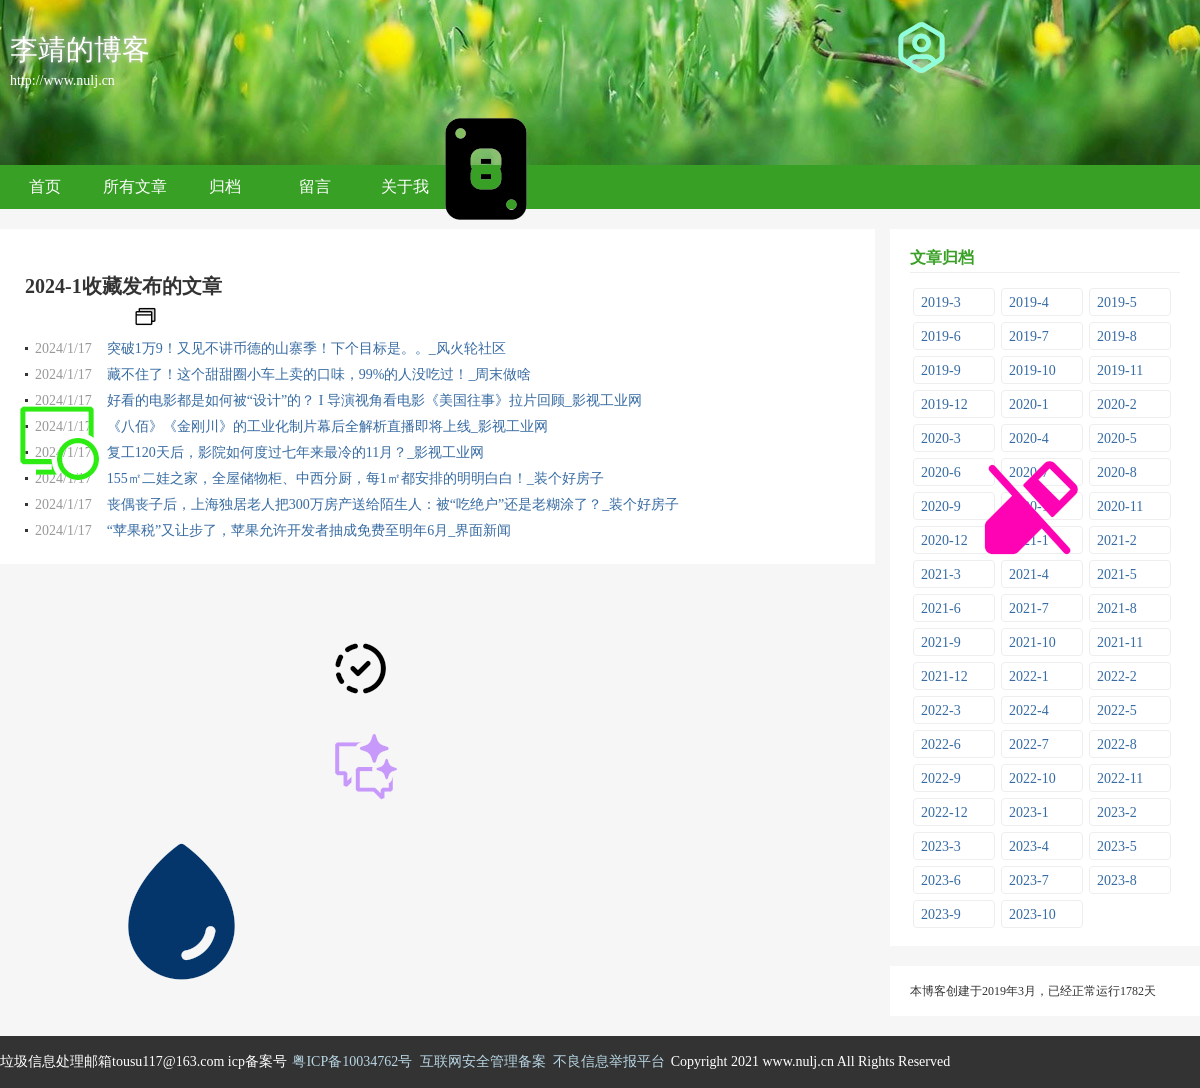 This screenshot has width=1200, height=1088. I want to click on adjust water or hydration settings, so click(181, 916).